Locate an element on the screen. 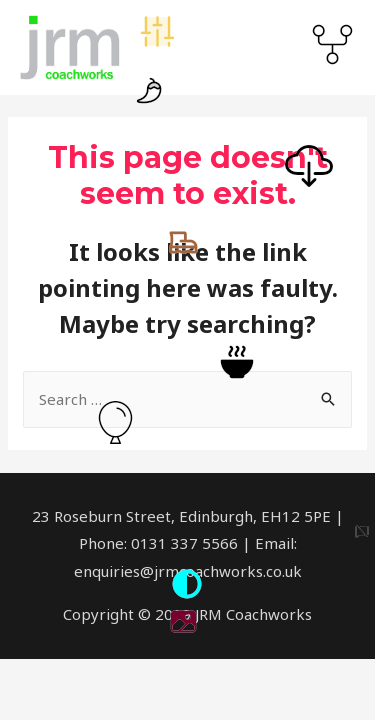 This screenshot has height=720, width=375. browse footwear or shoe products is located at coordinates (182, 242).